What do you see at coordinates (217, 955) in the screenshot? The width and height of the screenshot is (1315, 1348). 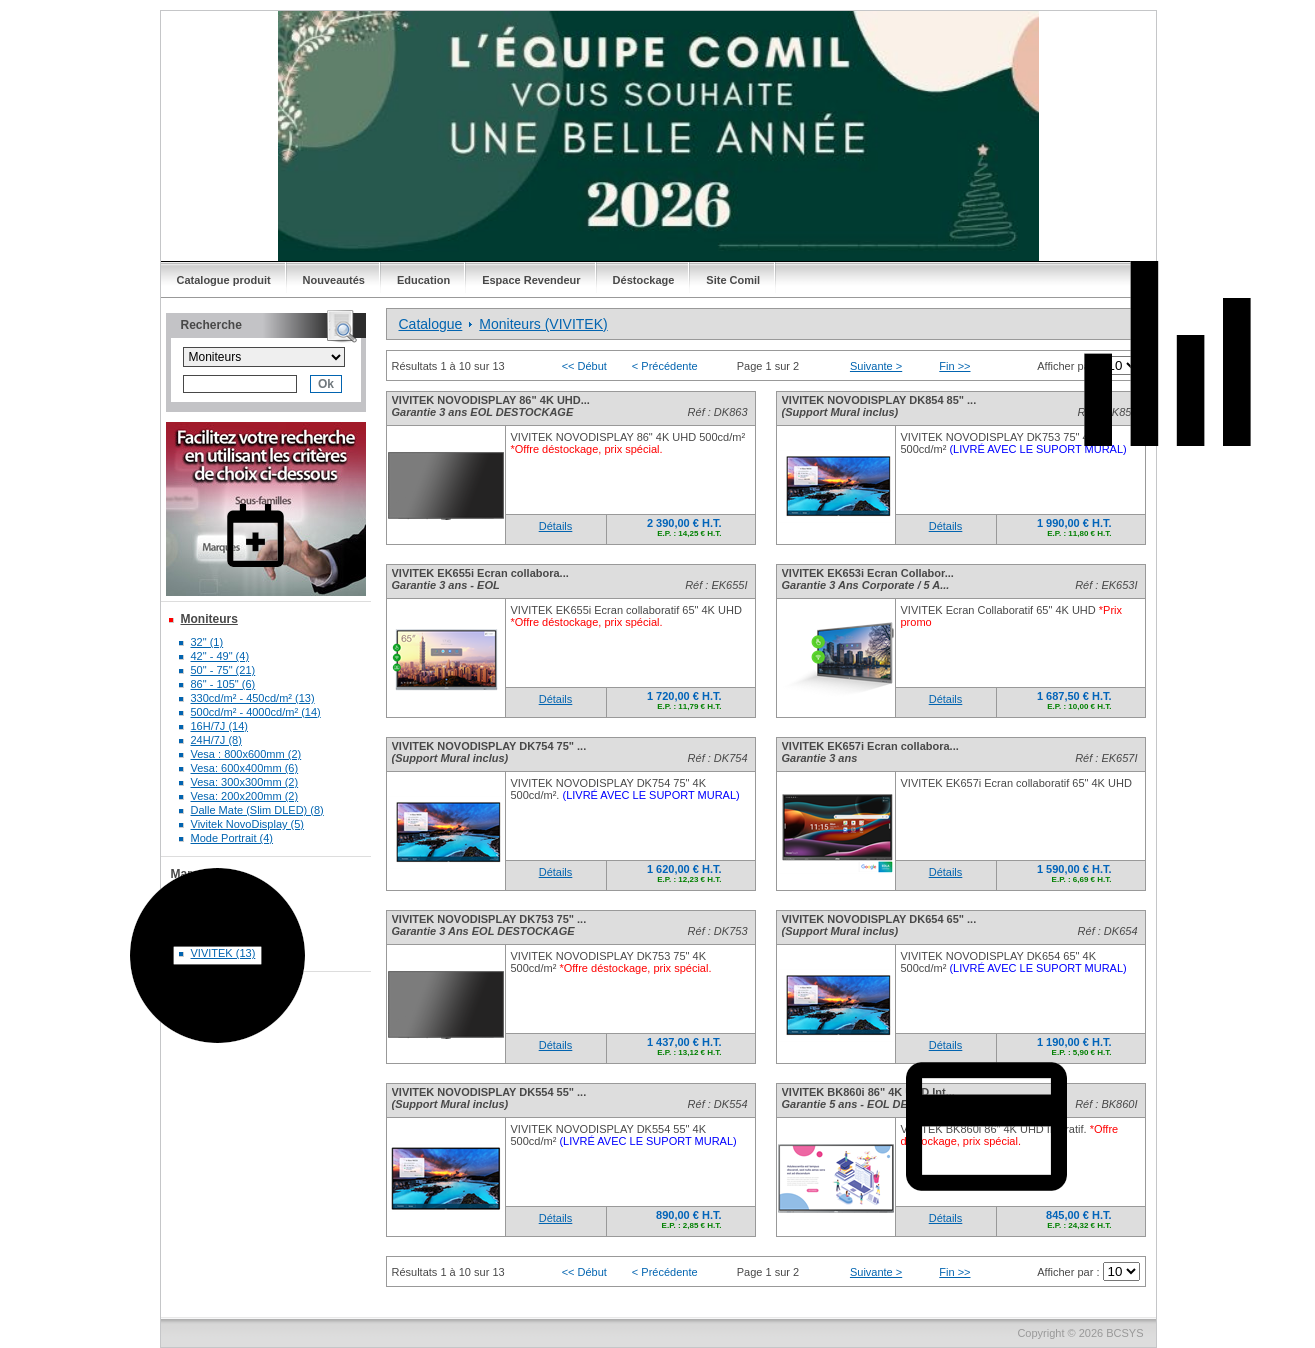 I see `remove an item from a list` at bounding box center [217, 955].